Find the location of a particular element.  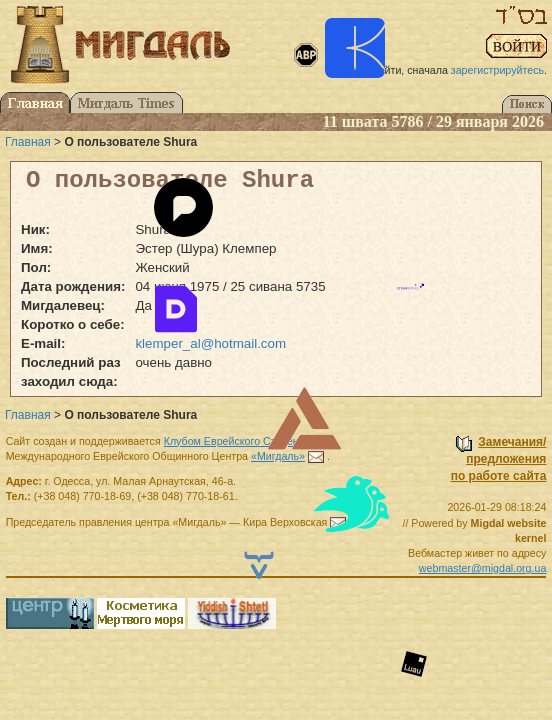

vaadin framework logo is located at coordinates (259, 566).